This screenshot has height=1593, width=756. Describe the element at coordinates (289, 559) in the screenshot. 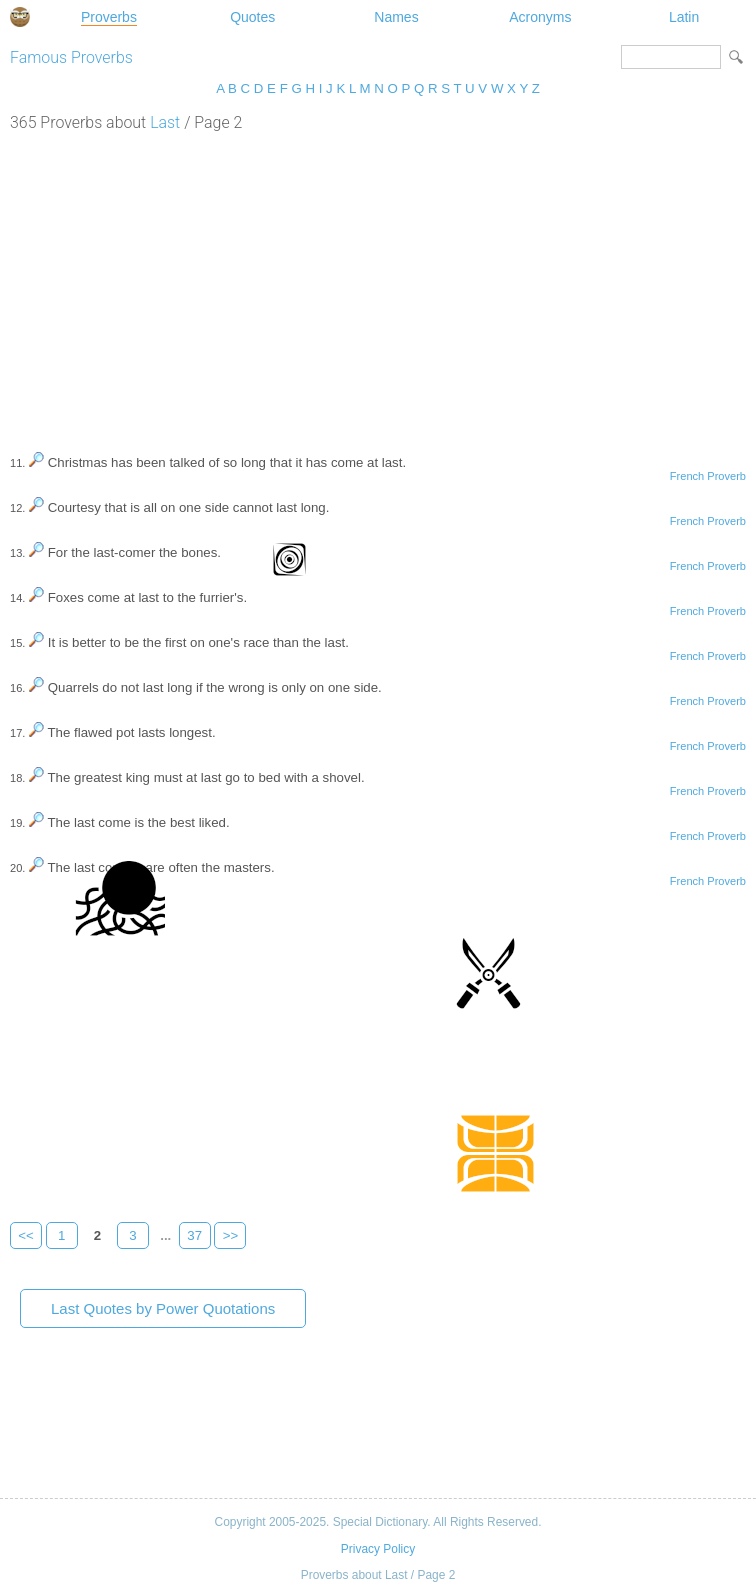

I see `abstract decorative element or game asset` at that location.